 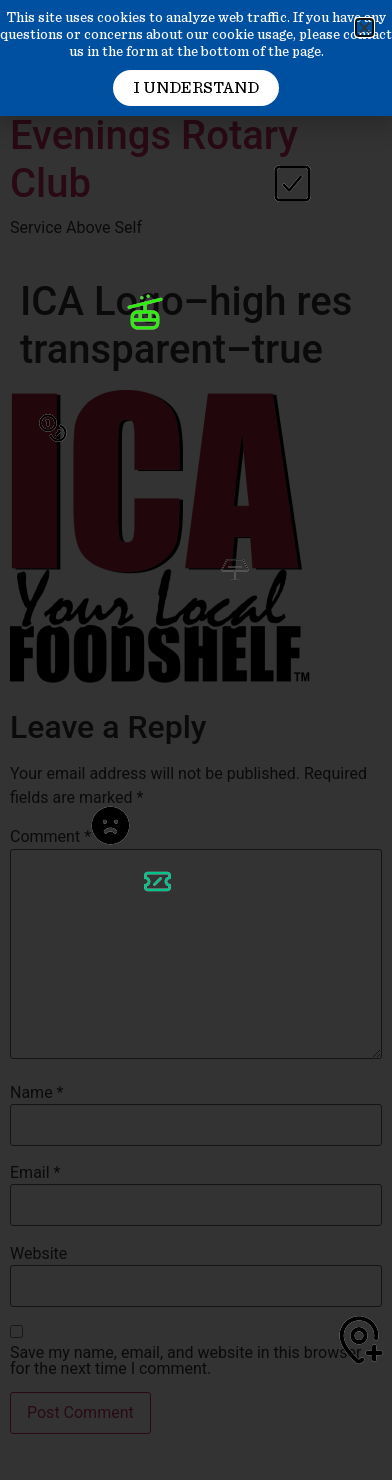 What do you see at coordinates (145, 312) in the screenshot?
I see `access cable car or gondola transit options` at bounding box center [145, 312].